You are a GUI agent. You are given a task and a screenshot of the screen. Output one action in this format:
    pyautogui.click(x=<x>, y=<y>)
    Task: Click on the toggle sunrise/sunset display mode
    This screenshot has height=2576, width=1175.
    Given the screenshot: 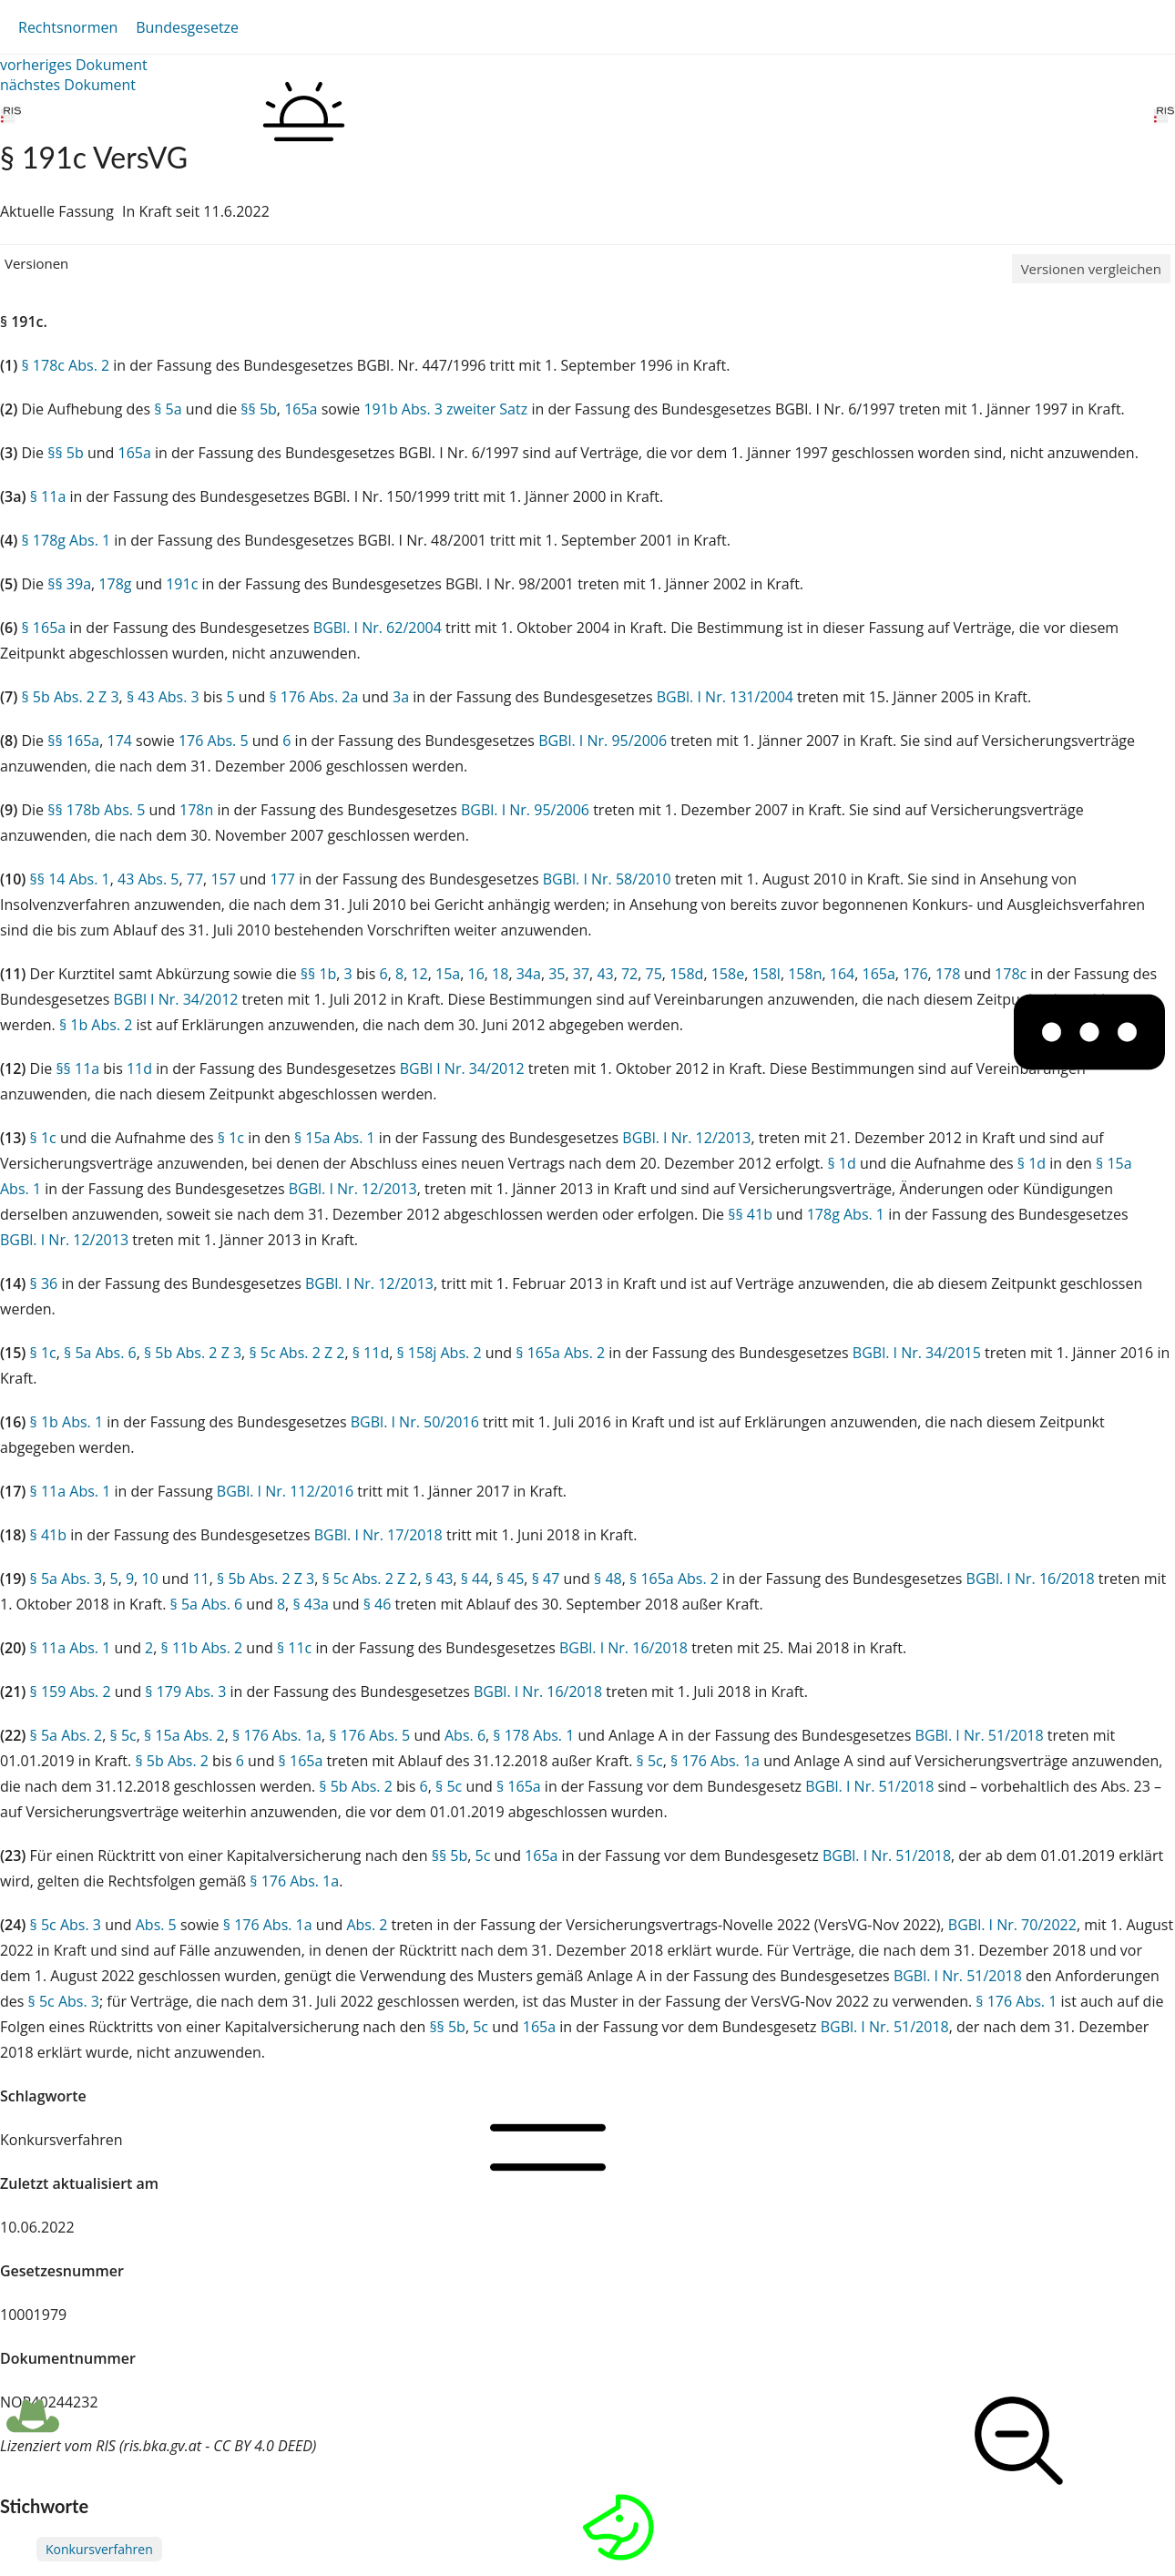 What is the action you would take?
    pyautogui.click(x=303, y=114)
    